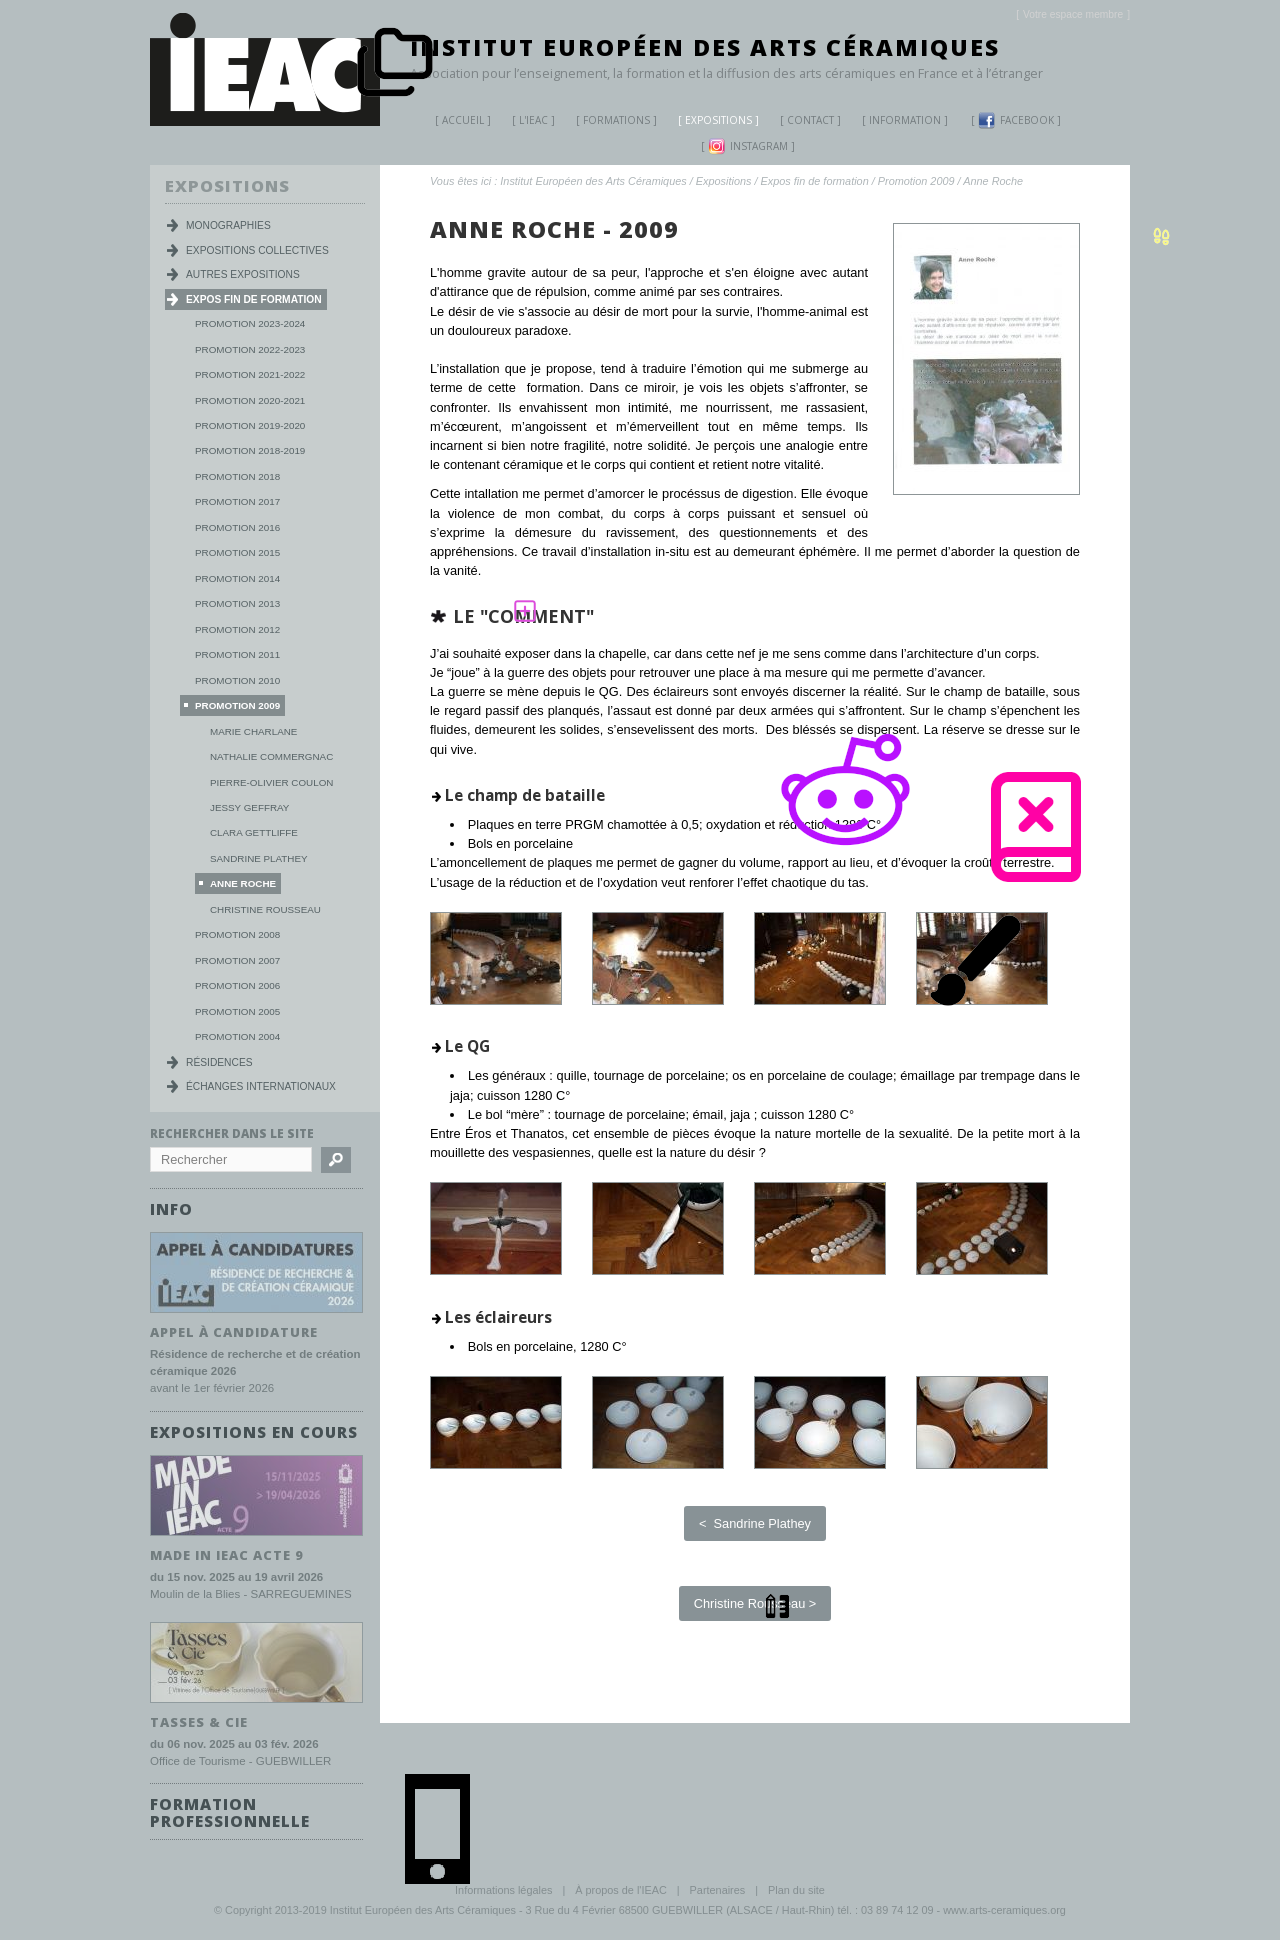 The height and width of the screenshot is (1940, 1280). Describe the element at coordinates (845, 789) in the screenshot. I see `open Reddit app` at that location.